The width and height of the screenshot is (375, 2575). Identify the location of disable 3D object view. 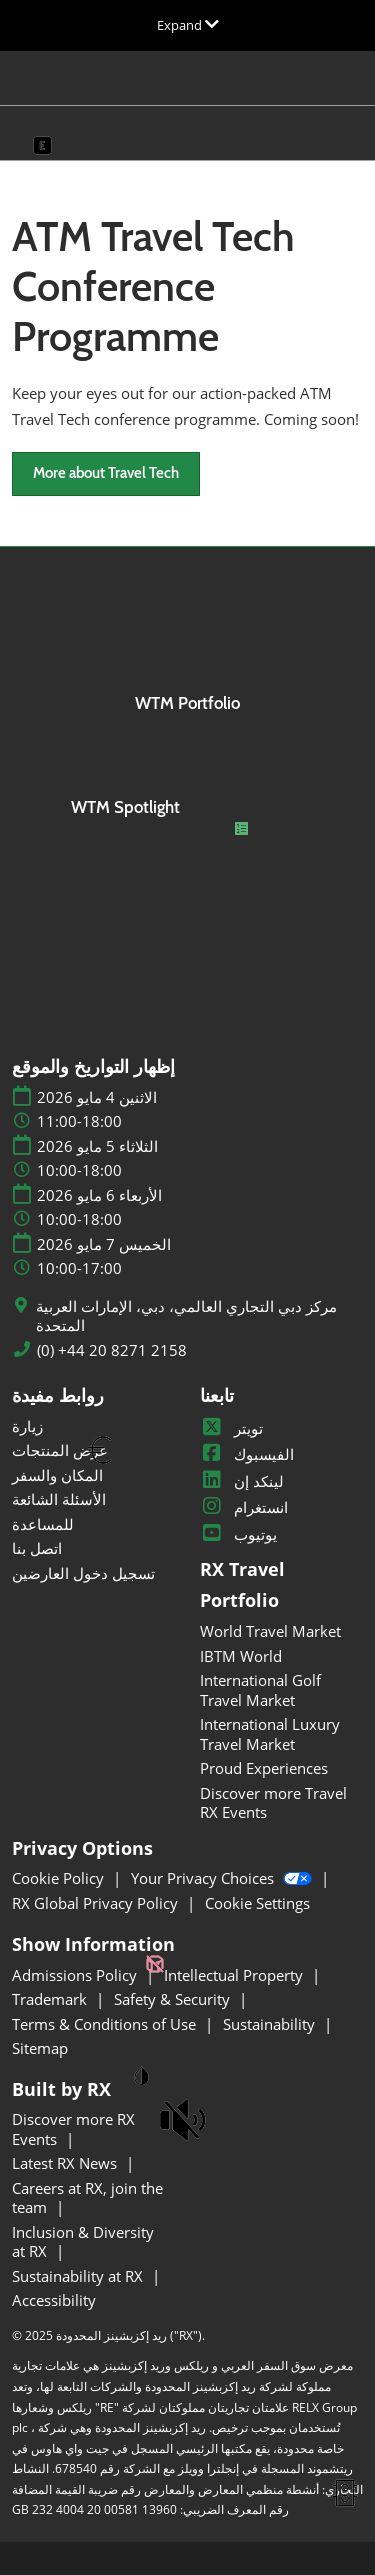
(155, 1964).